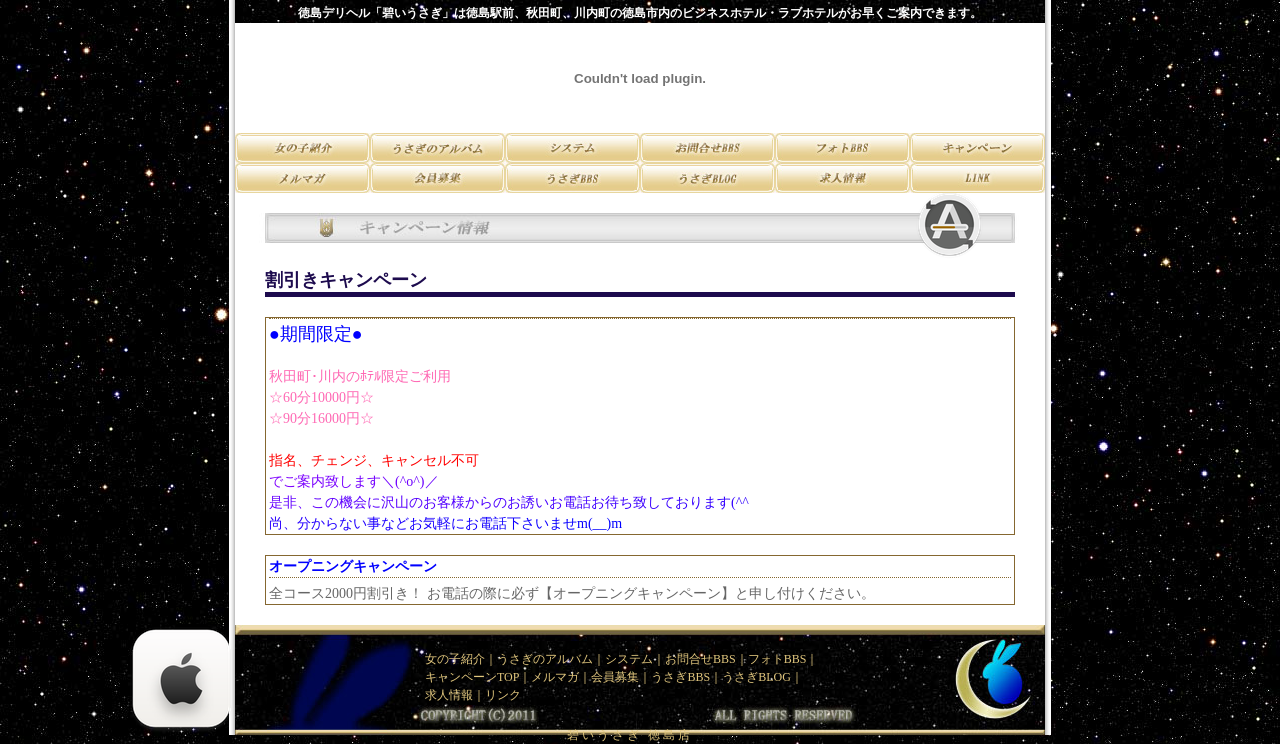  I want to click on open system preferences or settings, so click(181, 678).